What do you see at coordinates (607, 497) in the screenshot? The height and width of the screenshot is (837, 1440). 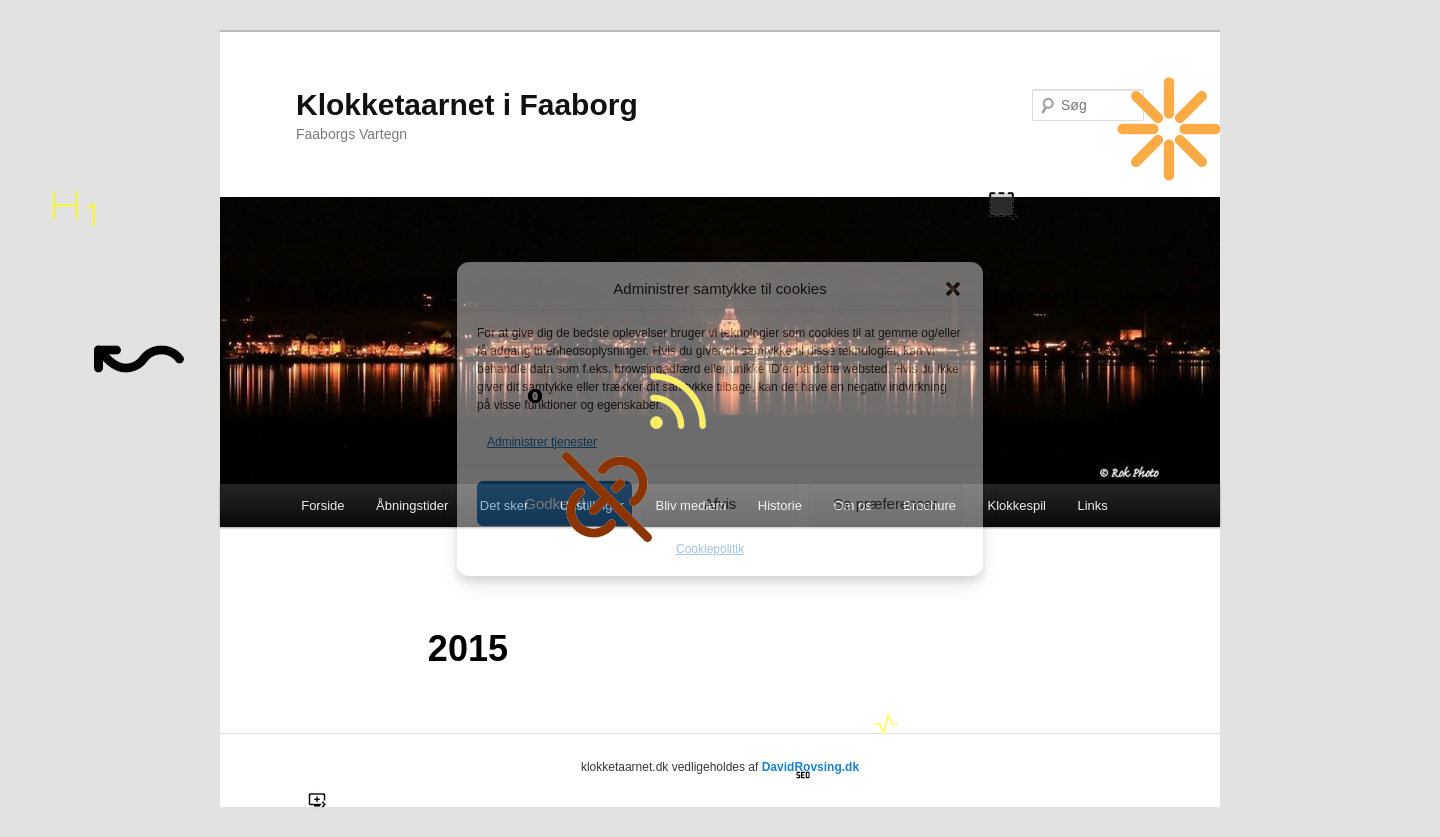 I see `unlink or disconnect a linked item` at bounding box center [607, 497].